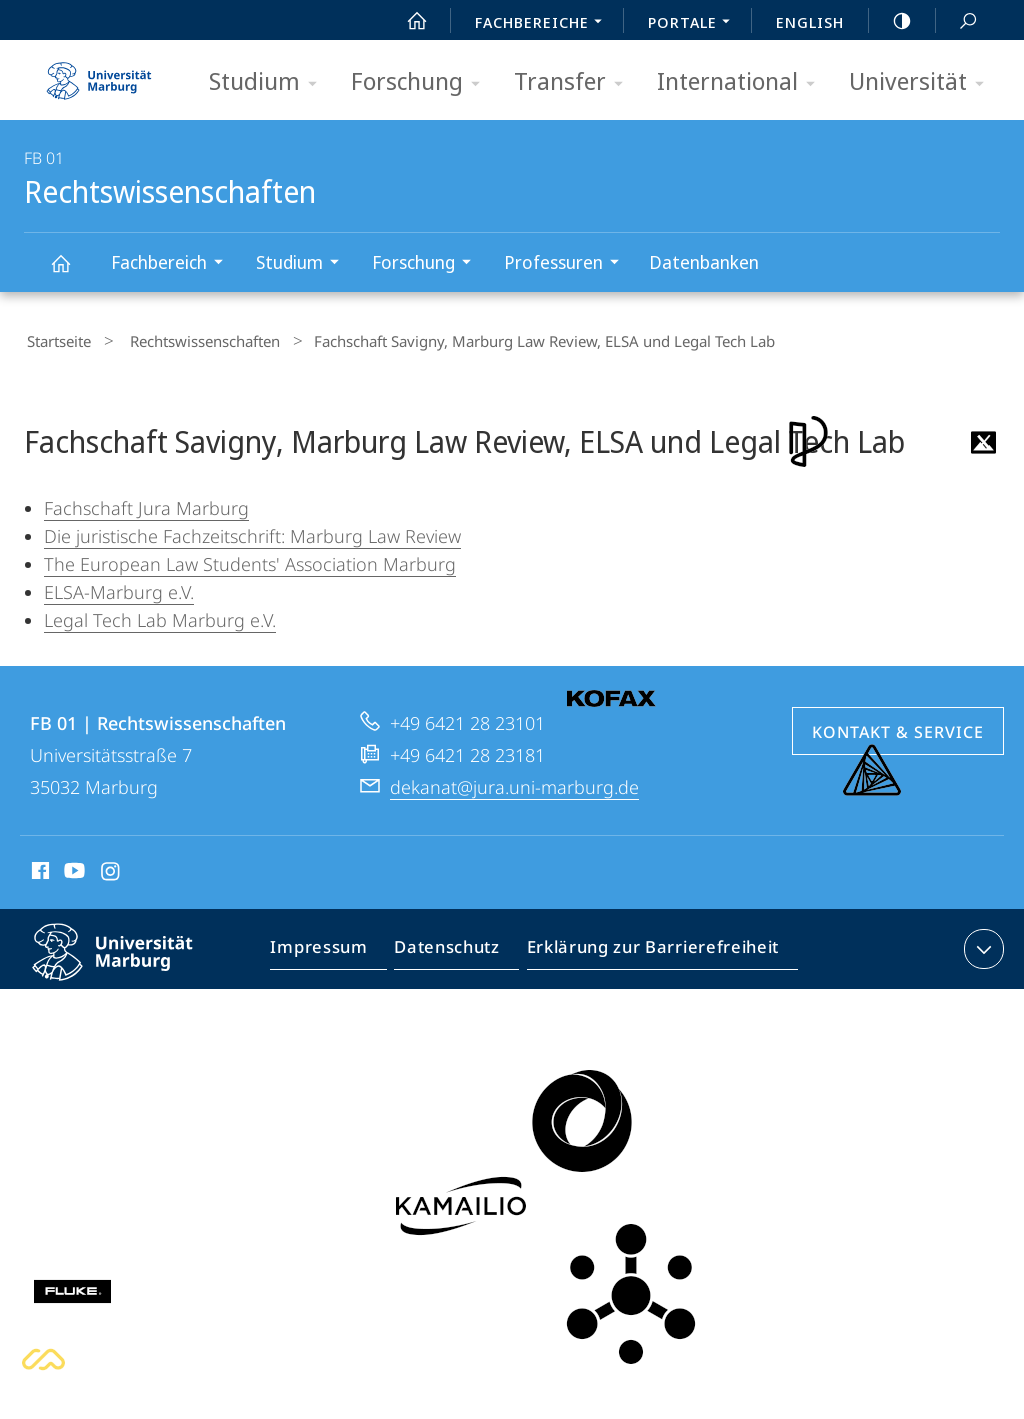  Describe the element at coordinates (43, 1359) in the screenshot. I see `maze user testing platform logo` at that location.